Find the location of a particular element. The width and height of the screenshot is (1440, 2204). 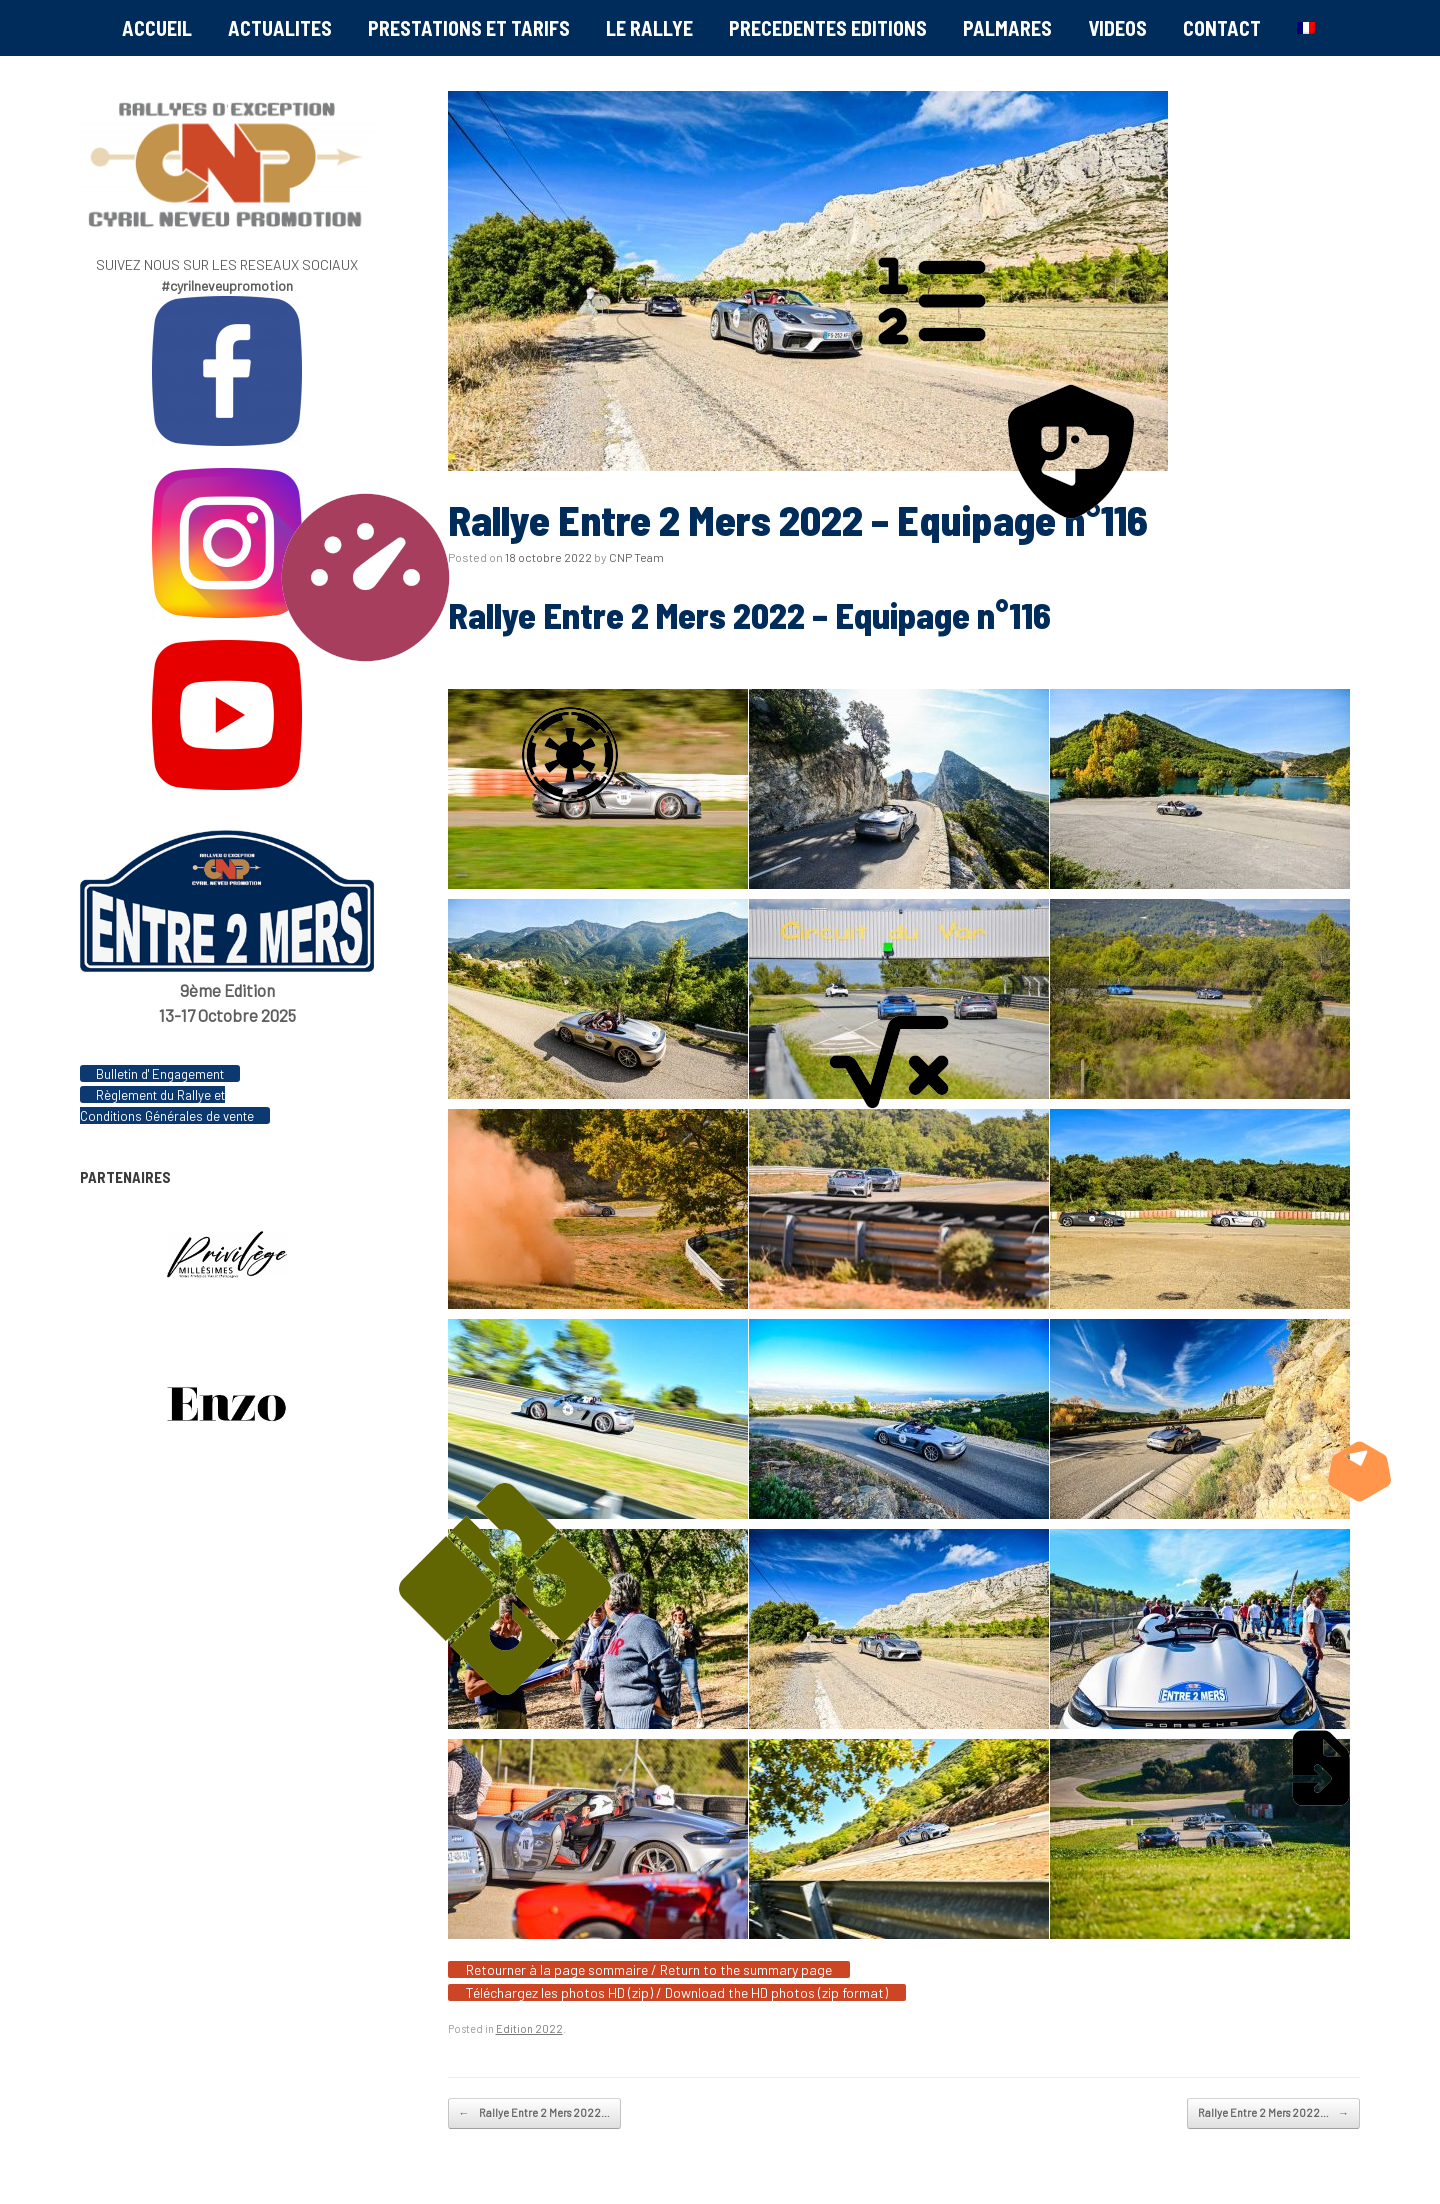

open git for windows application is located at coordinates (505, 1589).